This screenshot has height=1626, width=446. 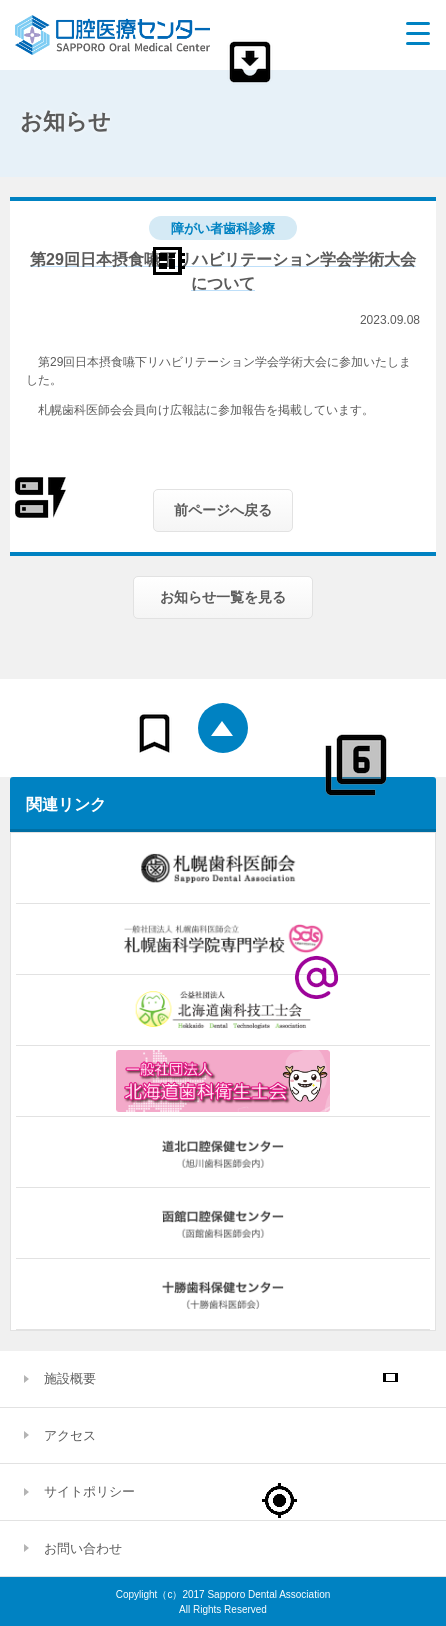 What do you see at coordinates (390, 1377) in the screenshot?
I see `switch device to landscape orientation` at bounding box center [390, 1377].